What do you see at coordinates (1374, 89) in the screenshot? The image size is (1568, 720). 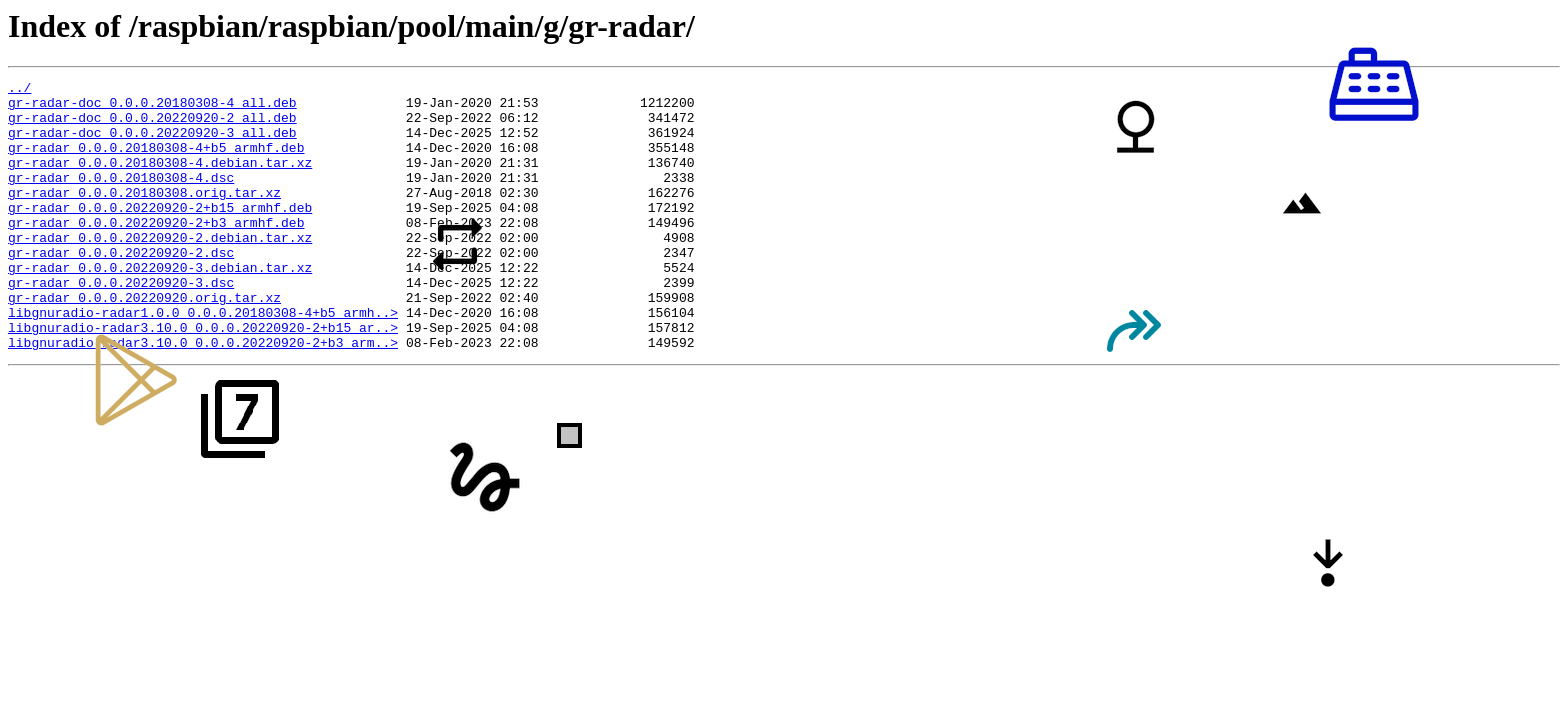 I see `access point of sale system` at bounding box center [1374, 89].